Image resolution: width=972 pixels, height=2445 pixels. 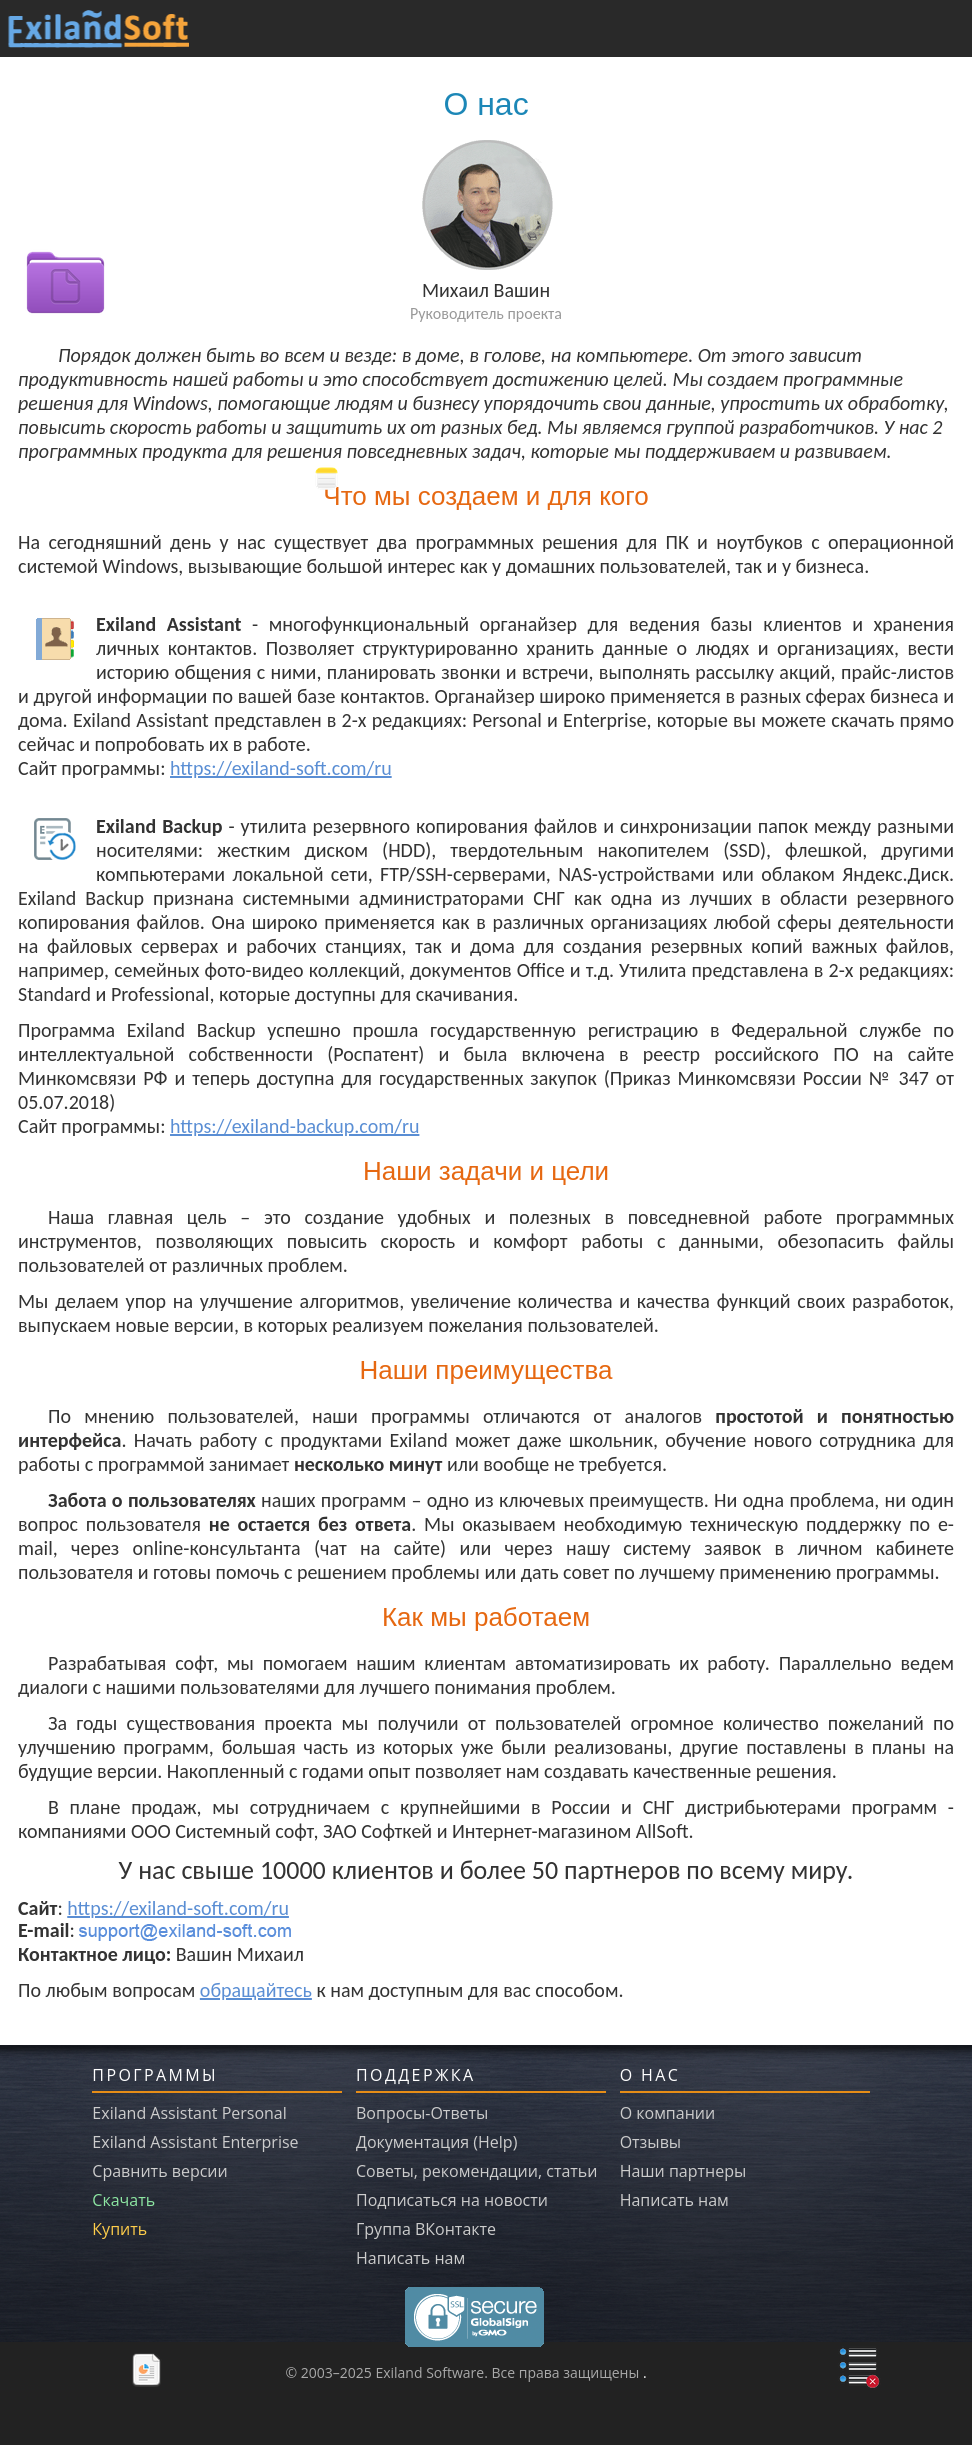 I want to click on remove an item from the list, so click(x=858, y=2366).